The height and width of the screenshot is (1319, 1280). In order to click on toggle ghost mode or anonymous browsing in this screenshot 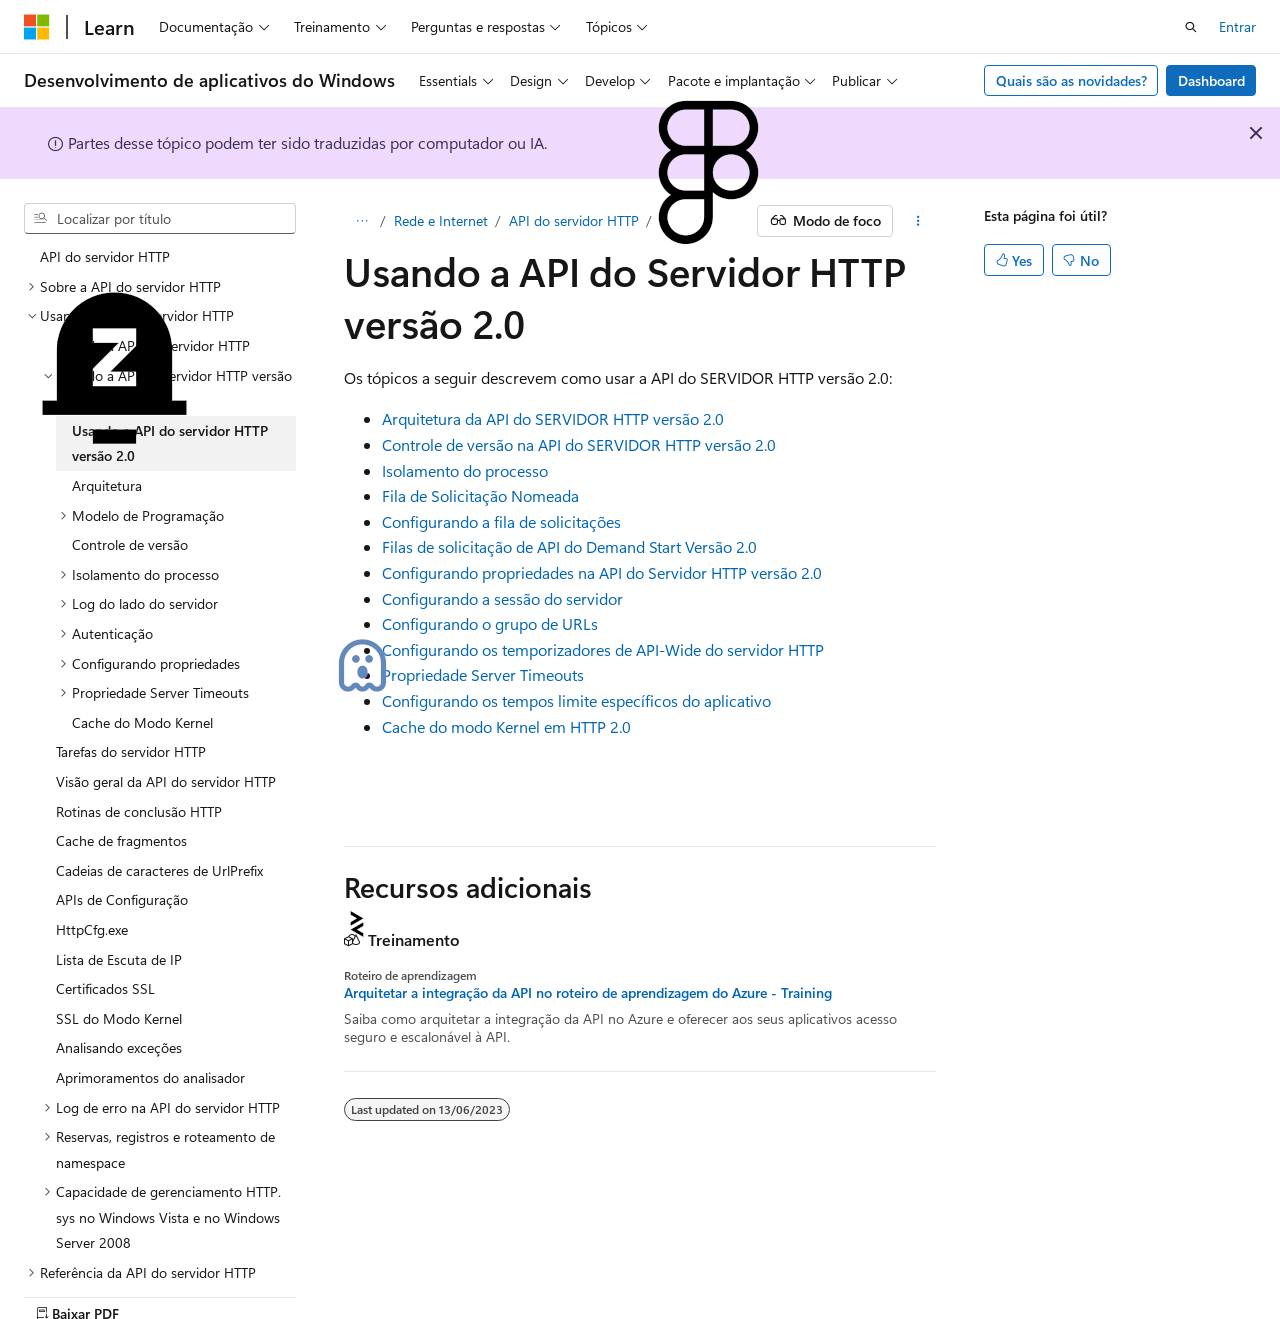, I will do `click(362, 665)`.